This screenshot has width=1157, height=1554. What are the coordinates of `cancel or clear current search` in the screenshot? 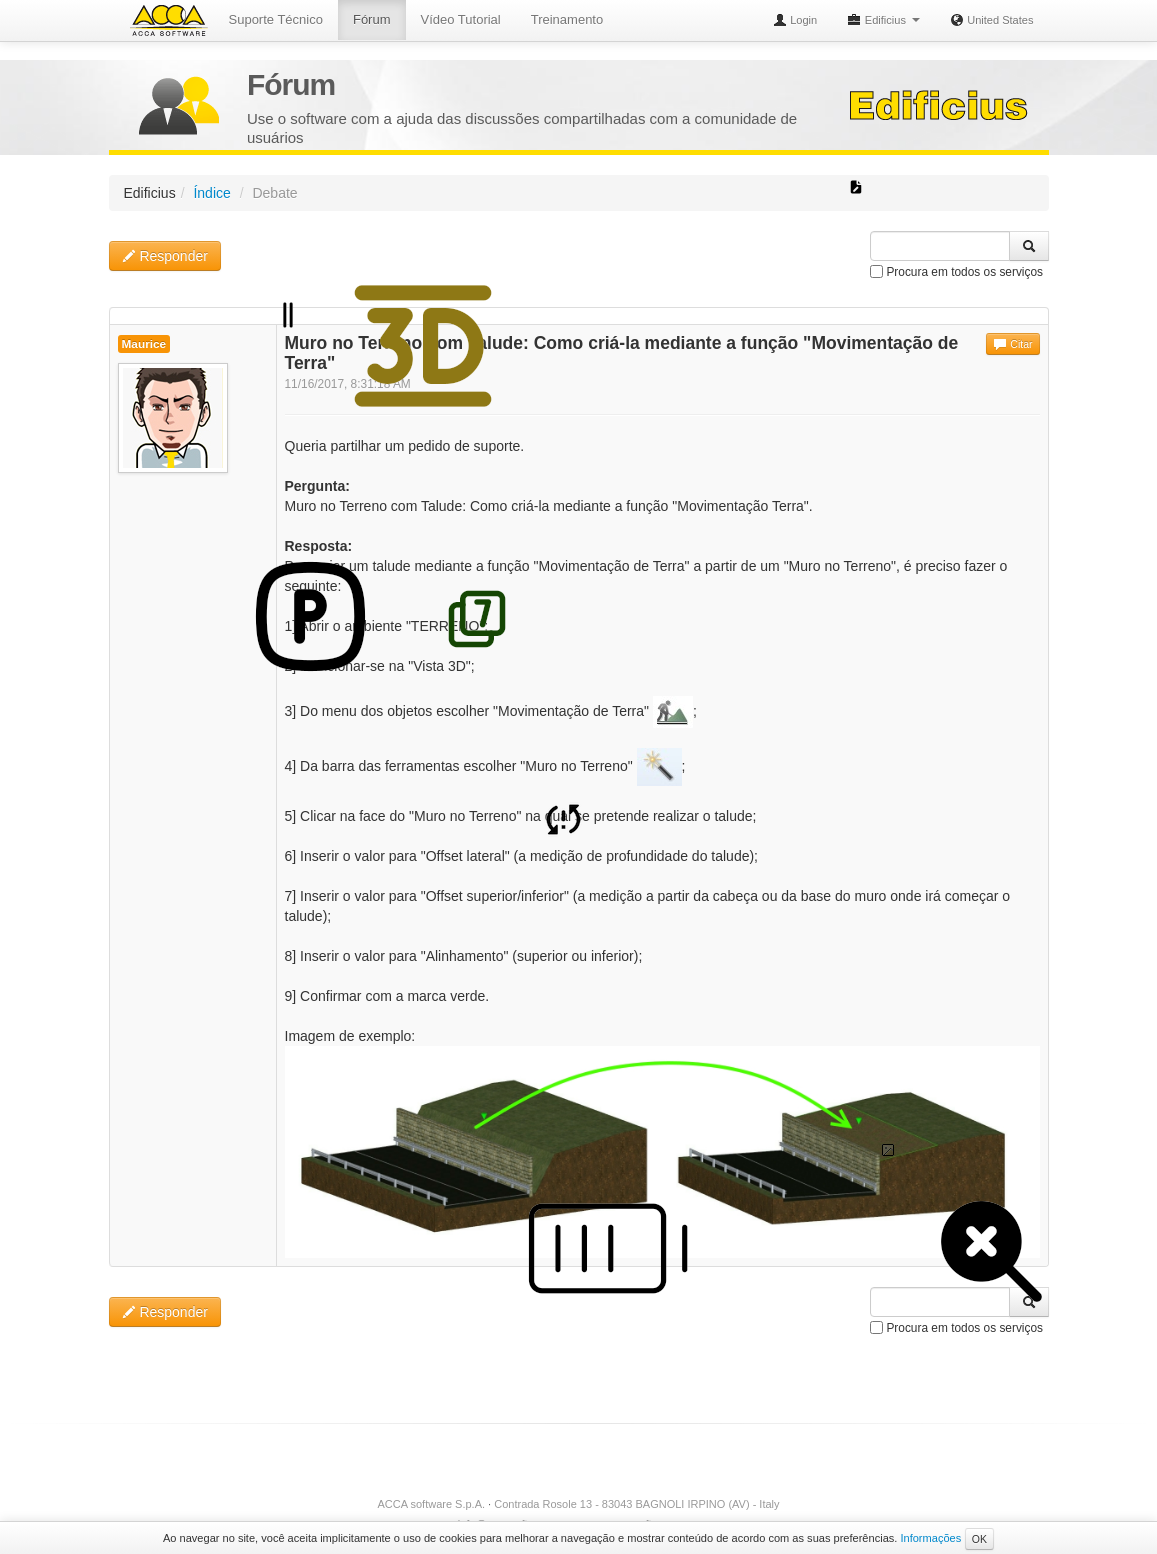 It's located at (991, 1251).